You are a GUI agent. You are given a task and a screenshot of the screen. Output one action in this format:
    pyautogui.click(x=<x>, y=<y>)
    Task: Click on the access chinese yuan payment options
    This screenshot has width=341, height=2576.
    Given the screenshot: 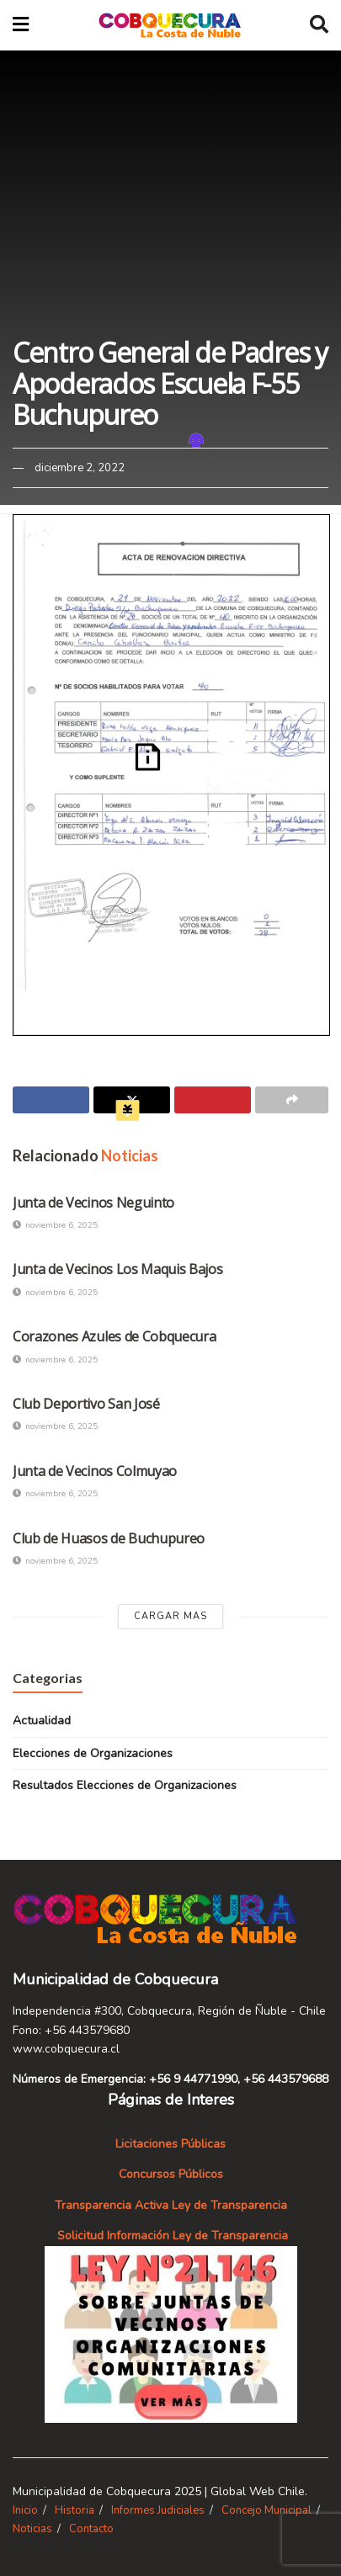 What is the action you would take?
    pyautogui.click(x=127, y=1110)
    